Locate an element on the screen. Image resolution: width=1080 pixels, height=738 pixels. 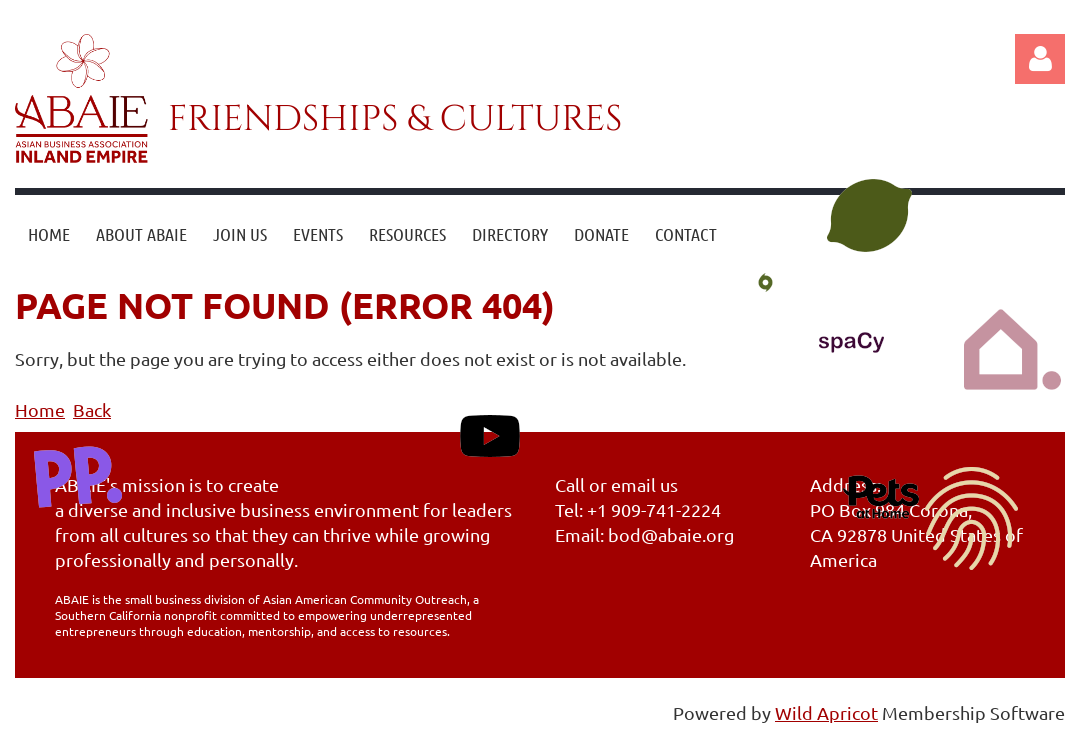
HelloFresh app or website logo is located at coordinates (869, 215).